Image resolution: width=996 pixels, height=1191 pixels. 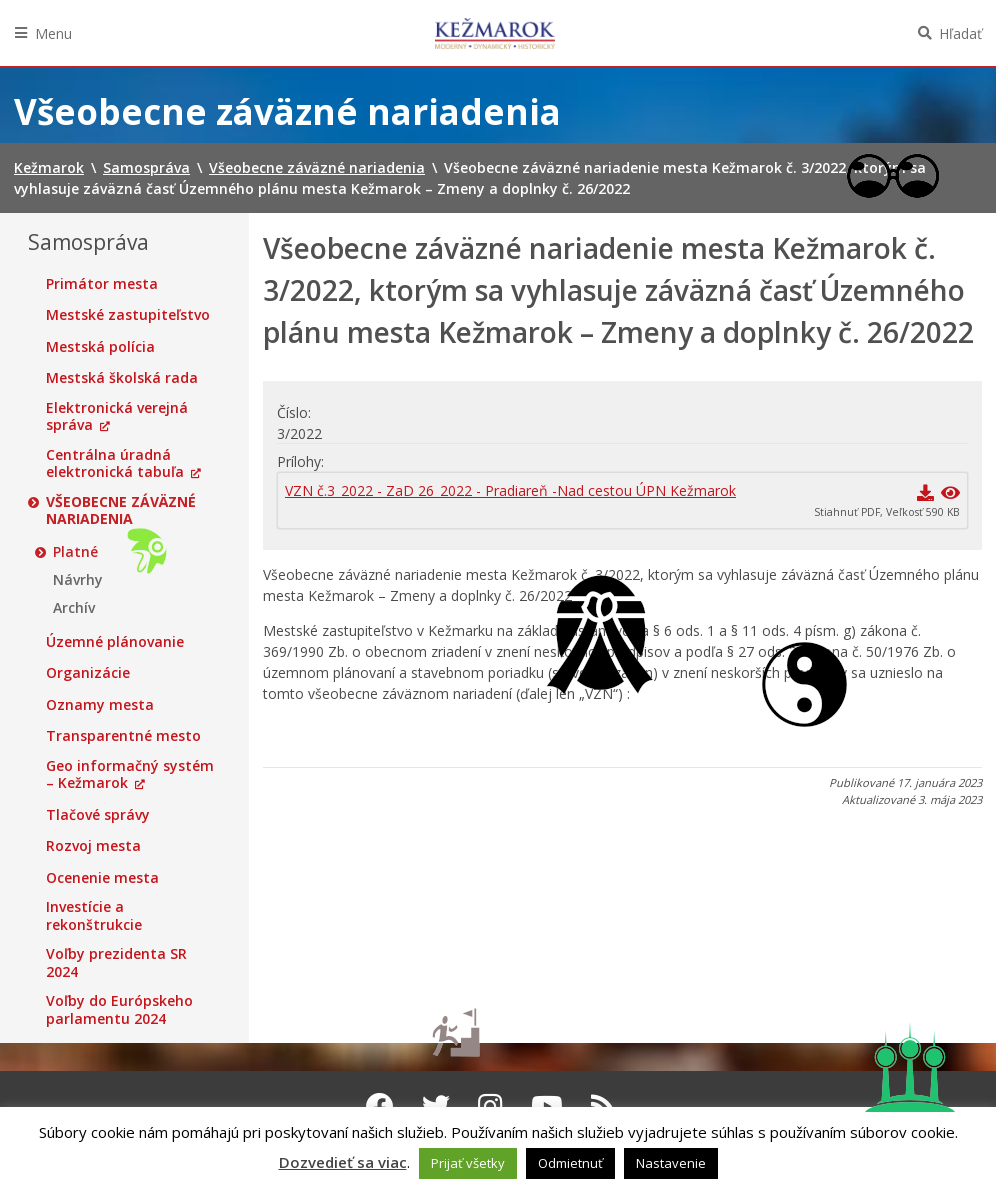 I want to click on track progress toward a goal, so click(x=455, y=1032).